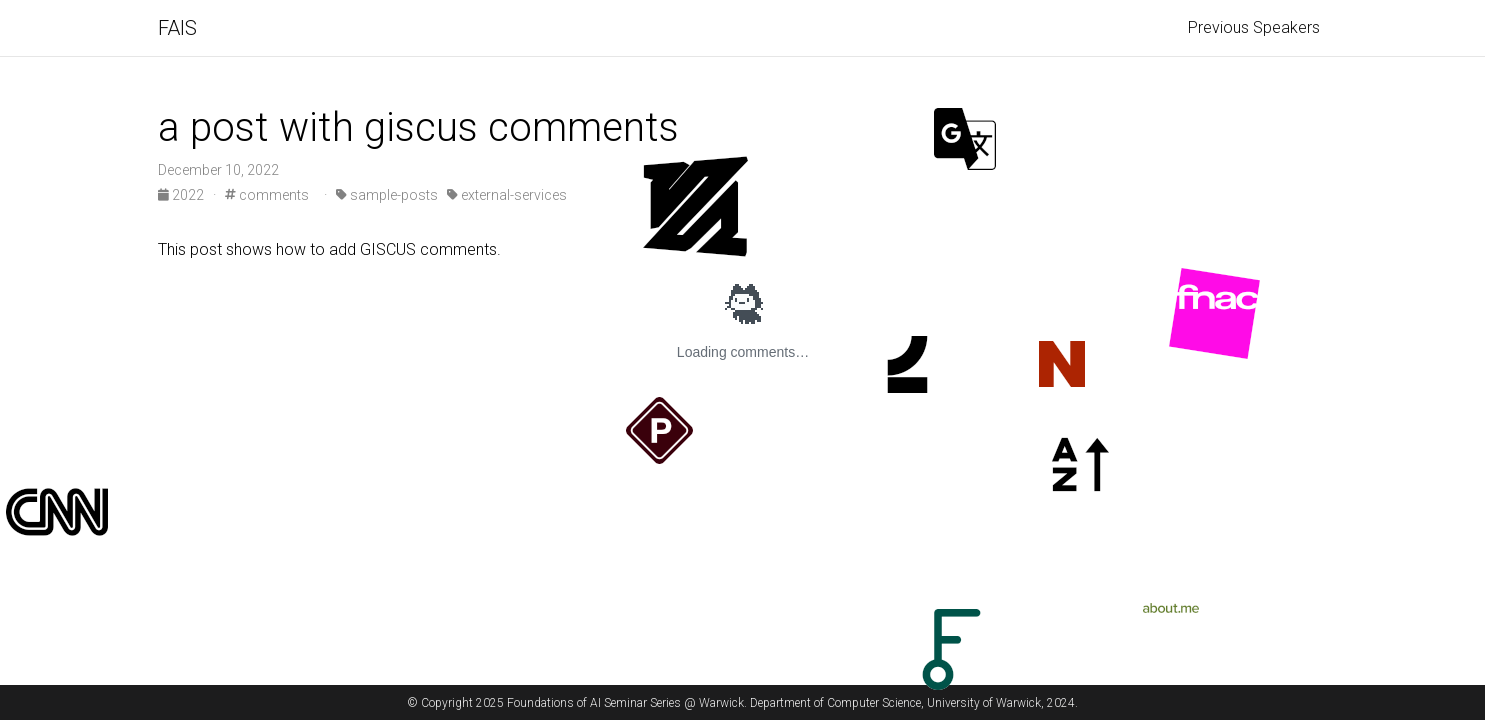  I want to click on open google translate, so click(965, 139).